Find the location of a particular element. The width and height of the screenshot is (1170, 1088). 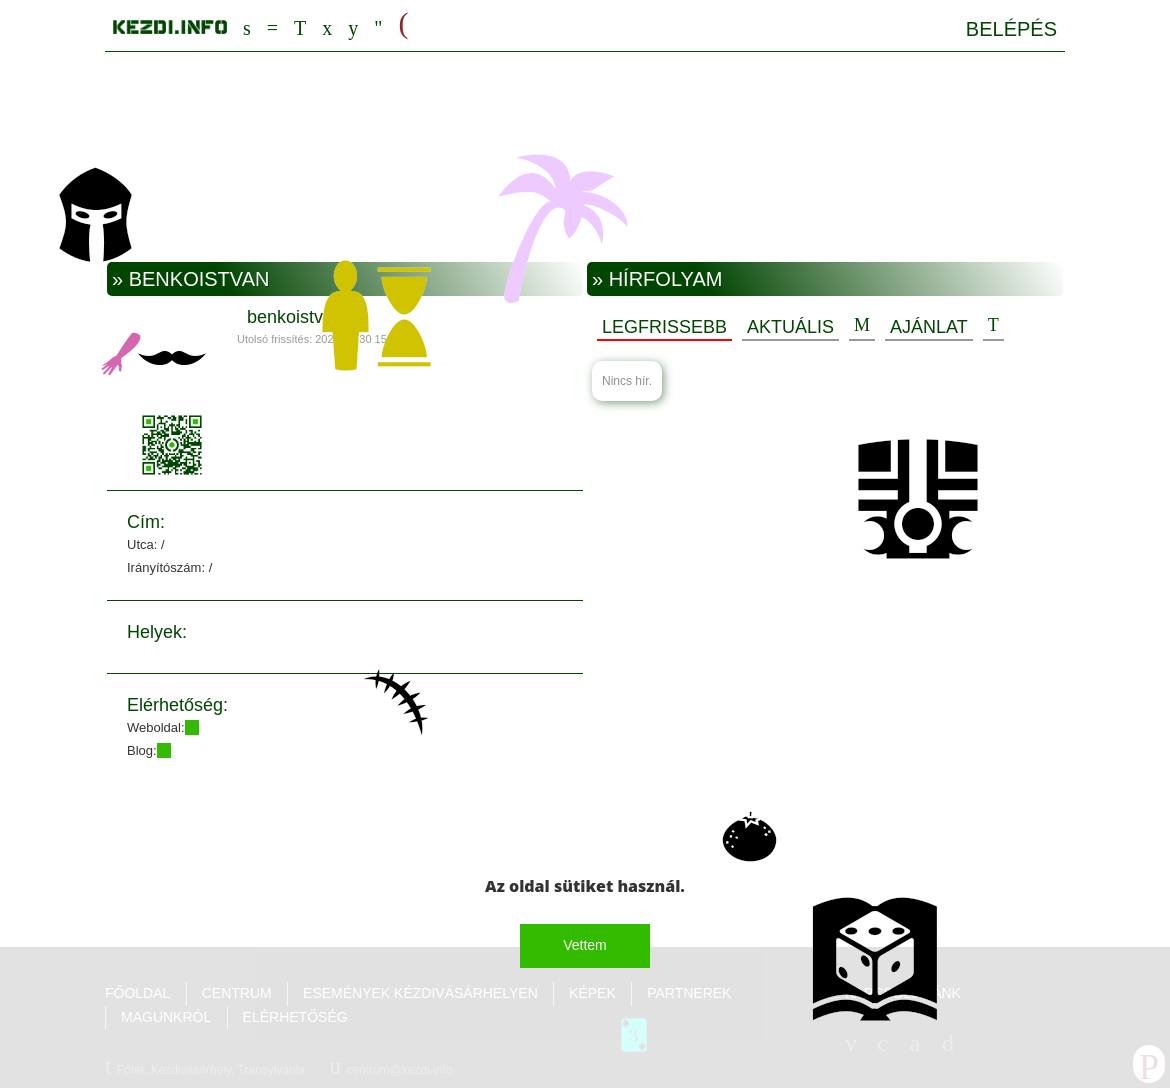

view player's time spent in game is located at coordinates (376, 315).